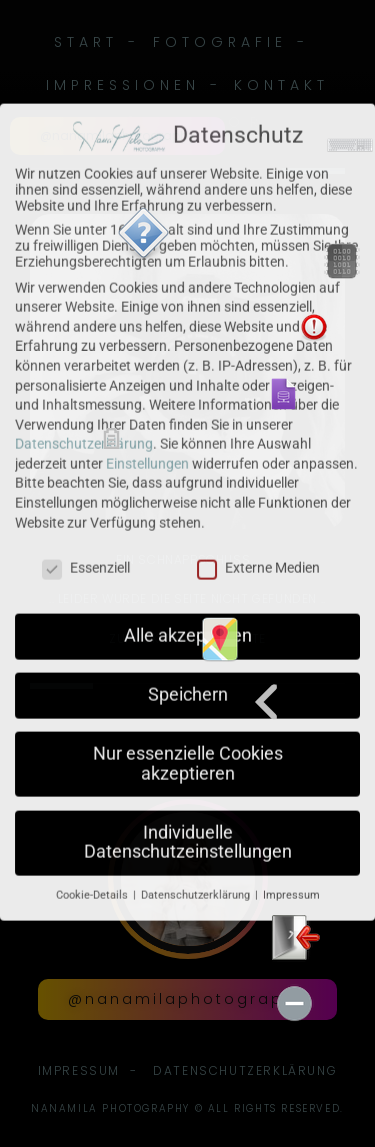  Describe the element at coordinates (296, 938) in the screenshot. I see `exit or close the application` at that location.